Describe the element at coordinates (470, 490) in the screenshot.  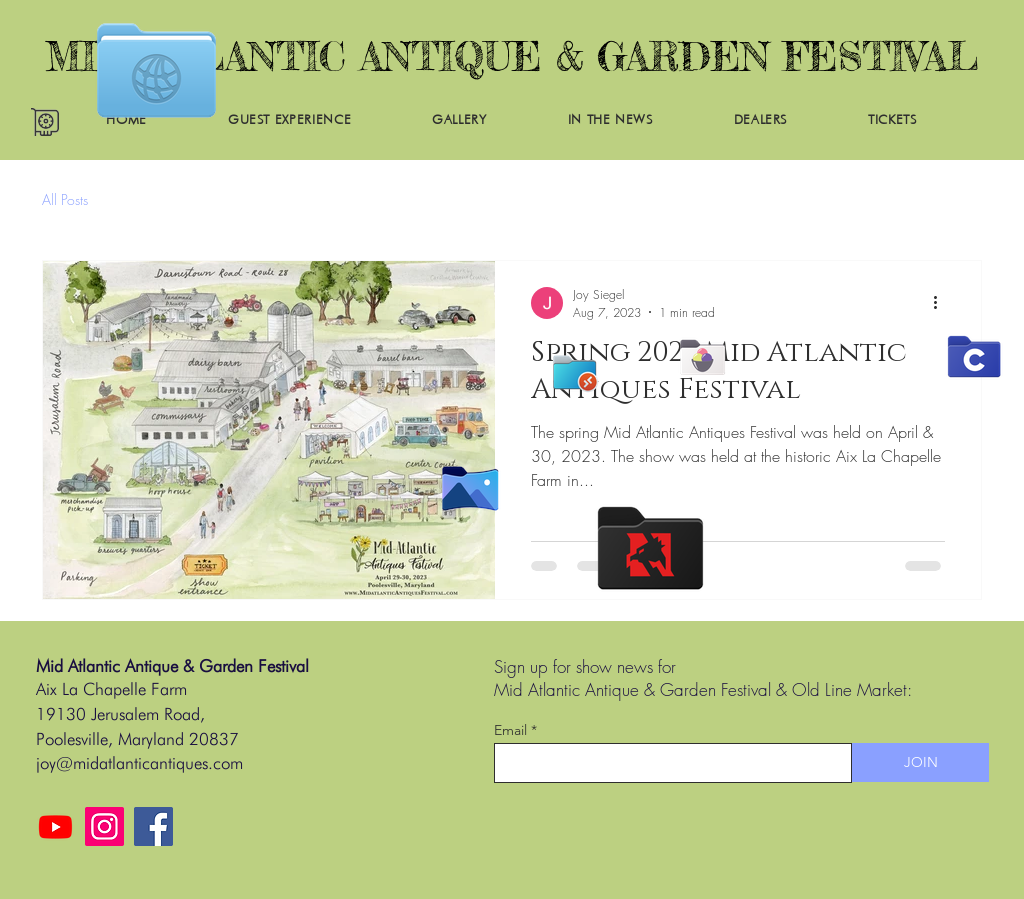
I see `open panorama photos folder` at that location.